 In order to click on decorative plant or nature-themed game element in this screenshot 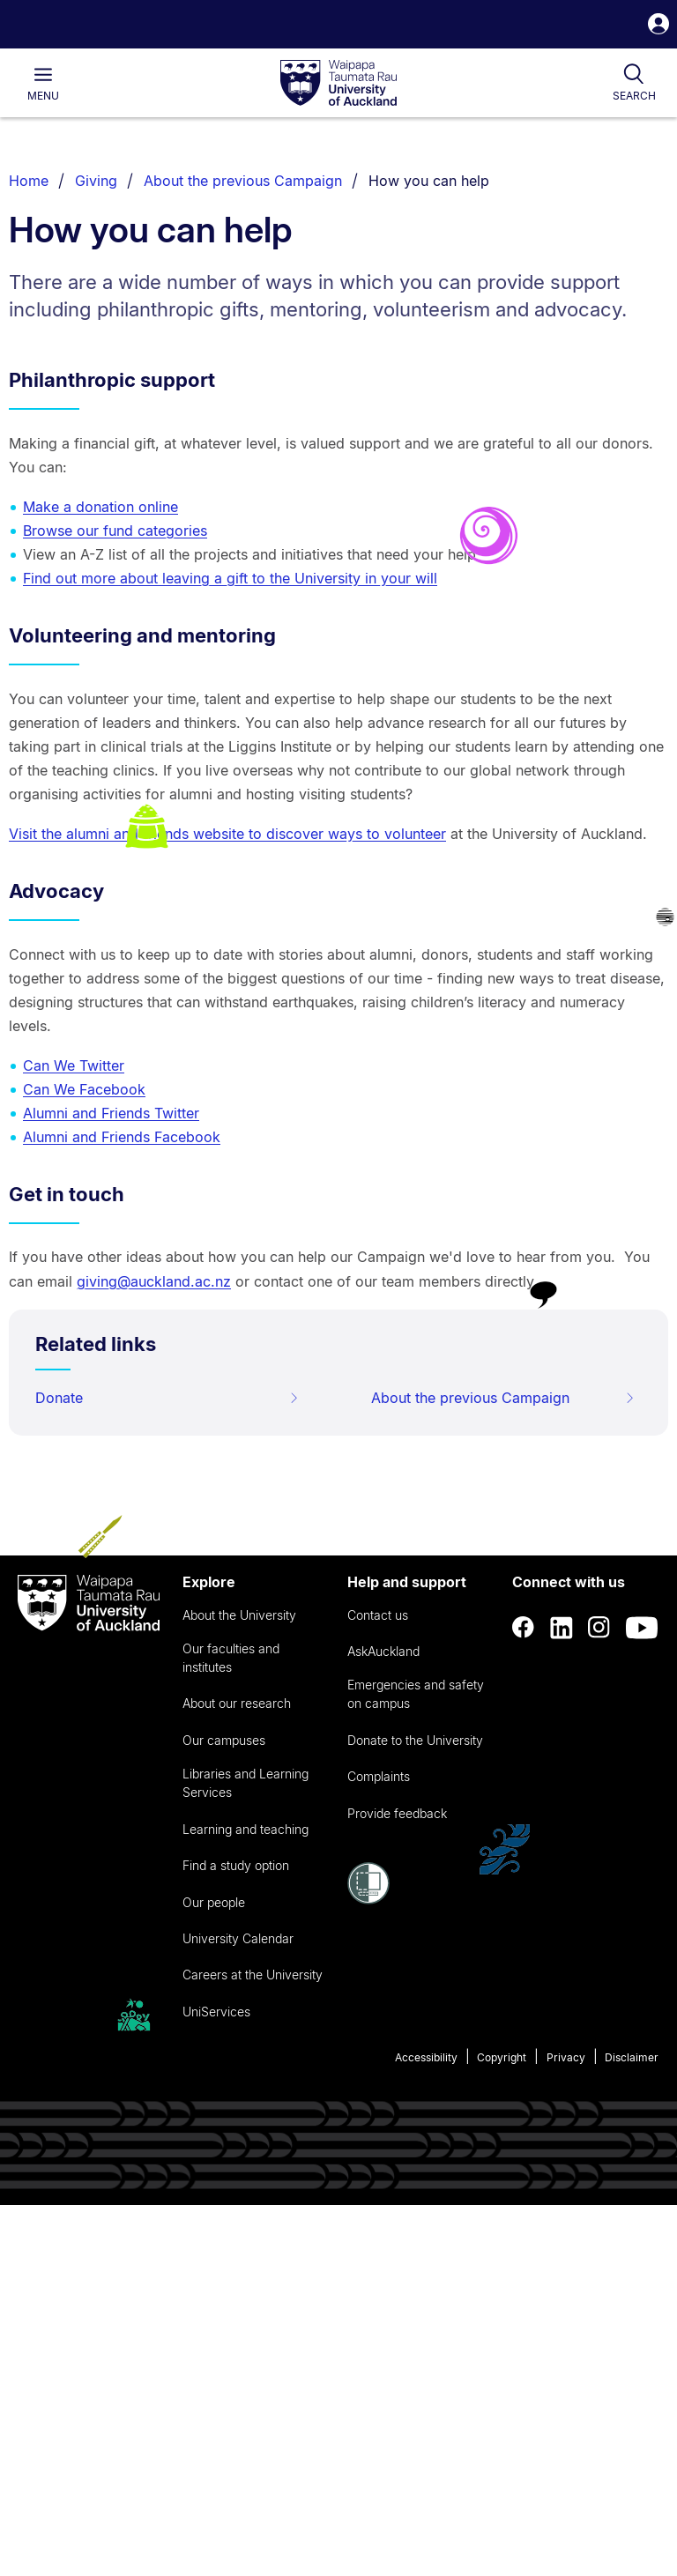, I will do `click(504, 1849)`.